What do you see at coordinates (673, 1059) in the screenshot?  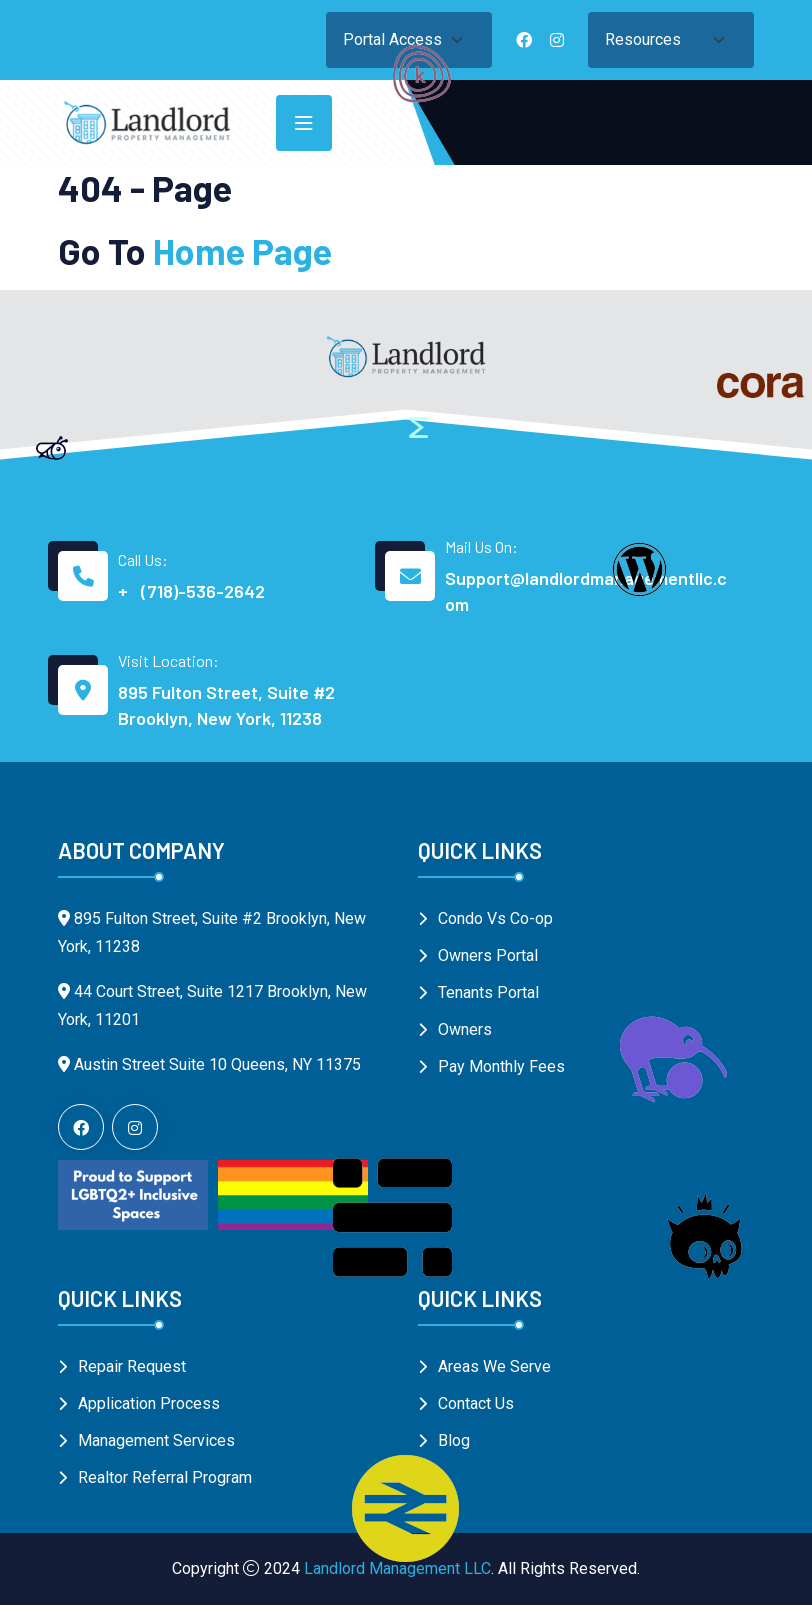 I see `open the kiwix offline content reader` at bounding box center [673, 1059].